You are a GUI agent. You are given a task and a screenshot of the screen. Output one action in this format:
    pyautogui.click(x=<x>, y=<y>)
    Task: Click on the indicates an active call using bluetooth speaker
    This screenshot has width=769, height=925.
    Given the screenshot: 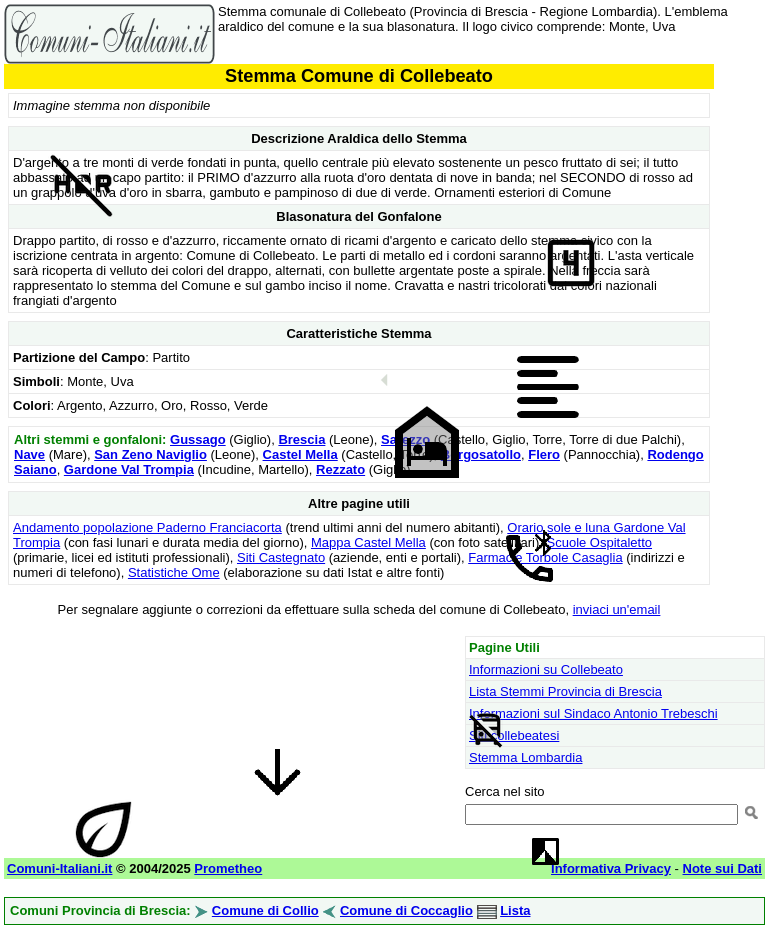 What is the action you would take?
    pyautogui.click(x=529, y=558)
    